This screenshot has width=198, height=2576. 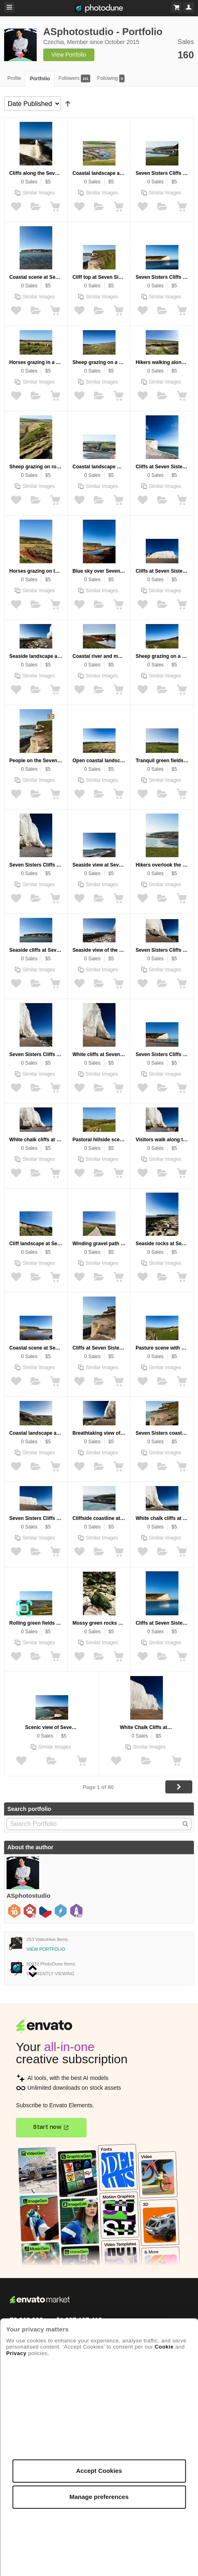 I want to click on displays the number 93 as a badge or counter, so click(x=51, y=716).